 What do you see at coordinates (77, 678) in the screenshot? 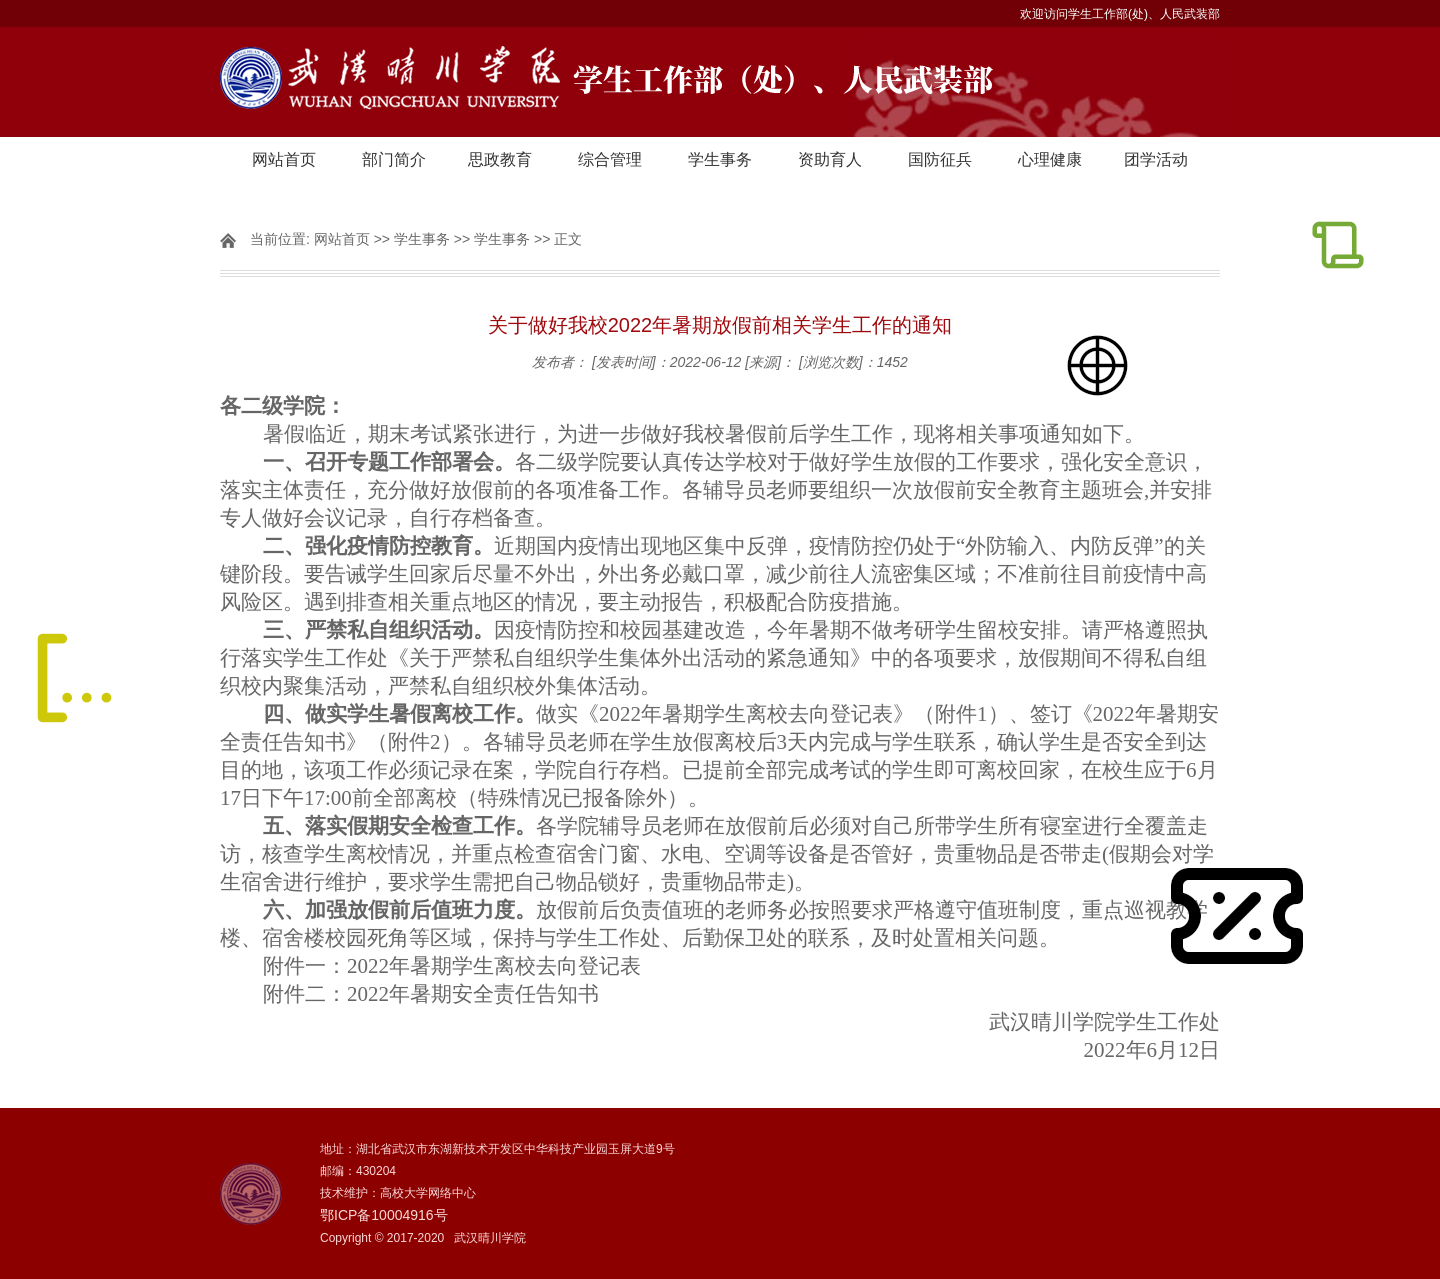
I see `indicates the start of a contained or grouped section` at bounding box center [77, 678].